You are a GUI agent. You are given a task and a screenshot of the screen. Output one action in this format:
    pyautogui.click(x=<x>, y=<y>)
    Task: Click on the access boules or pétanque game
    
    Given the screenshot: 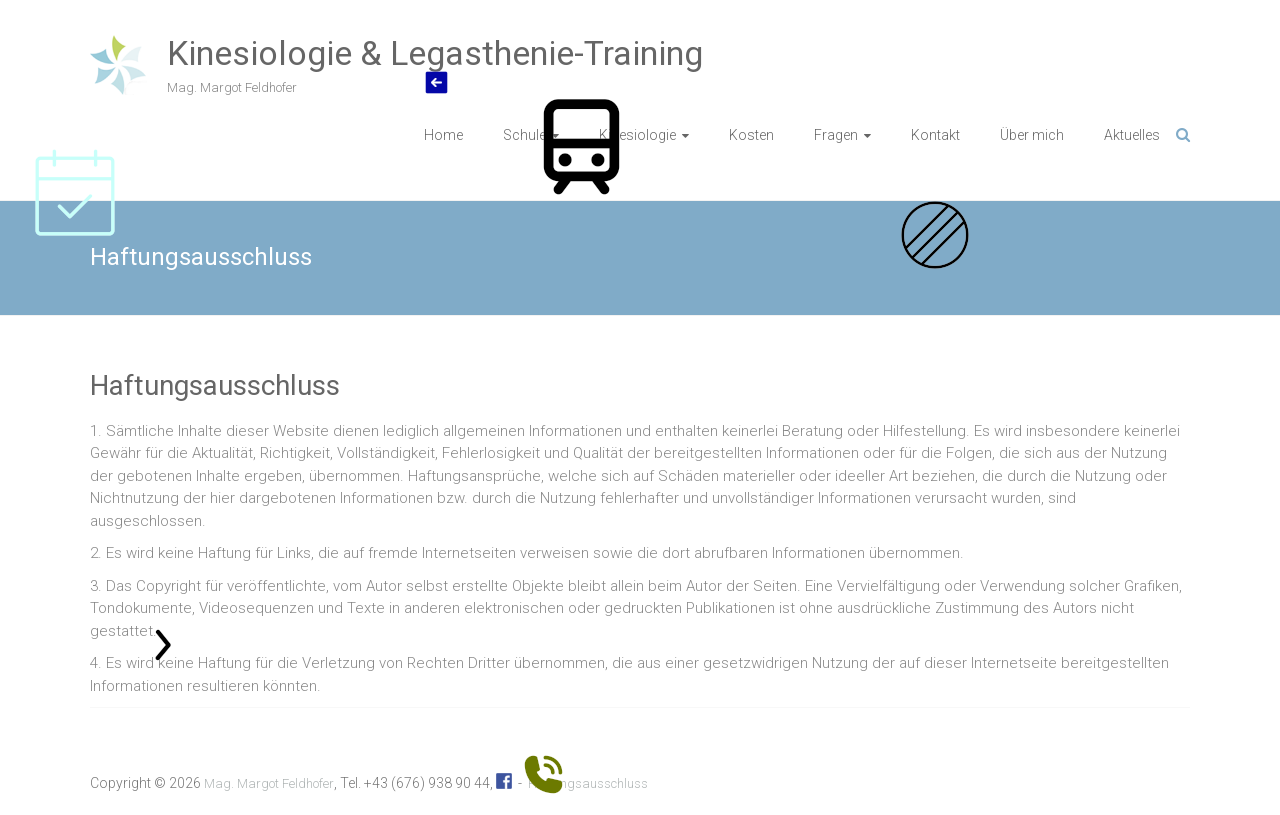 What is the action you would take?
    pyautogui.click(x=935, y=235)
    